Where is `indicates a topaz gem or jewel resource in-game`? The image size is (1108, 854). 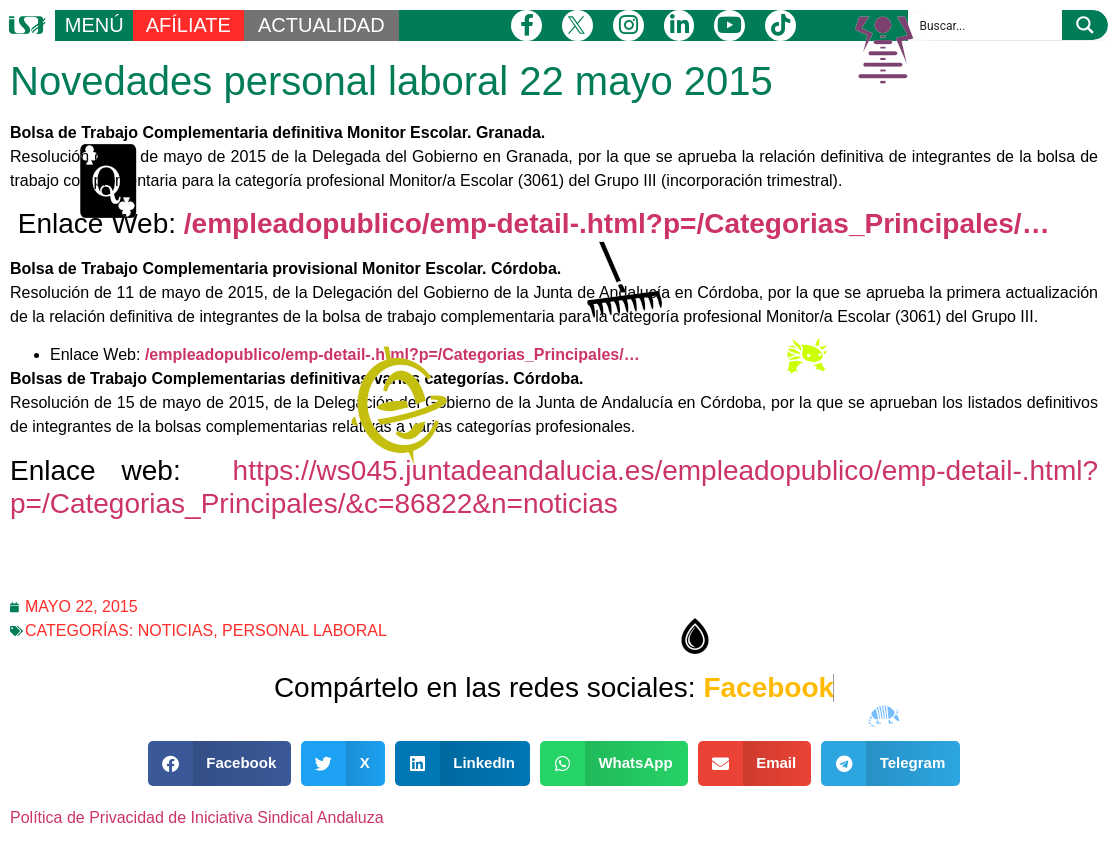 indicates a topaz gem or jewel resource in-game is located at coordinates (695, 636).